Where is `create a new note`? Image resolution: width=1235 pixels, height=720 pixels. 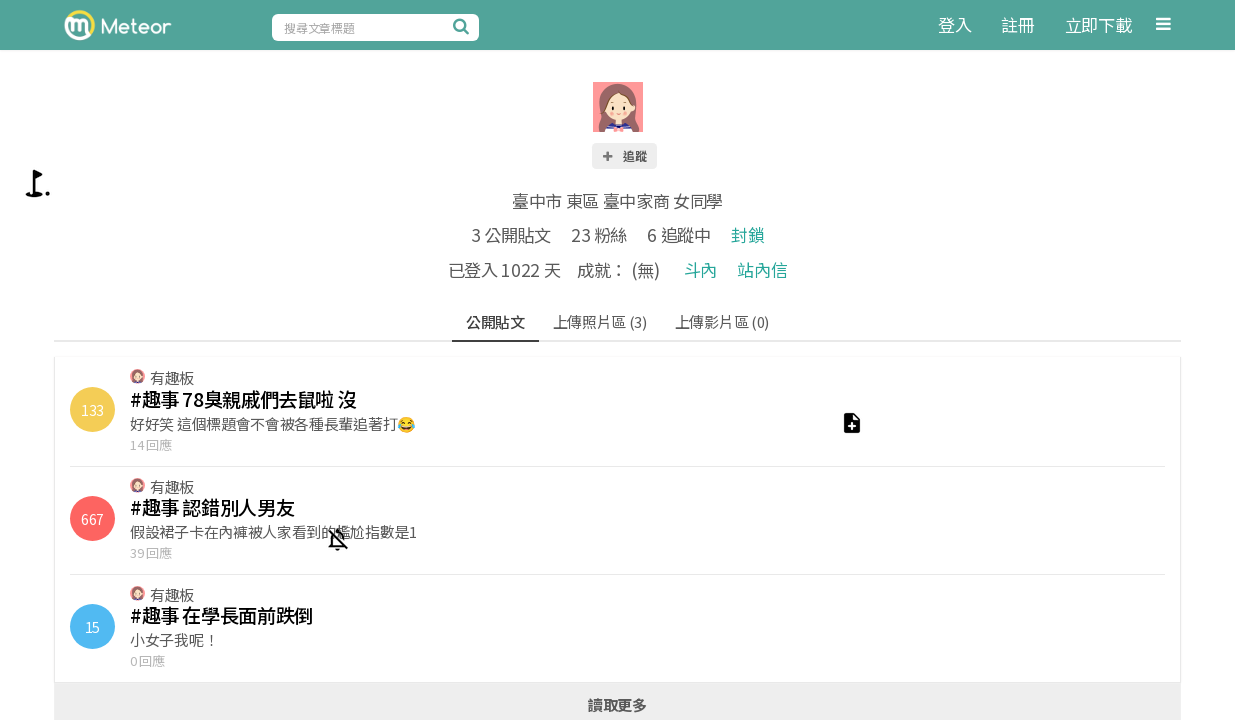 create a new note is located at coordinates (852, 423).